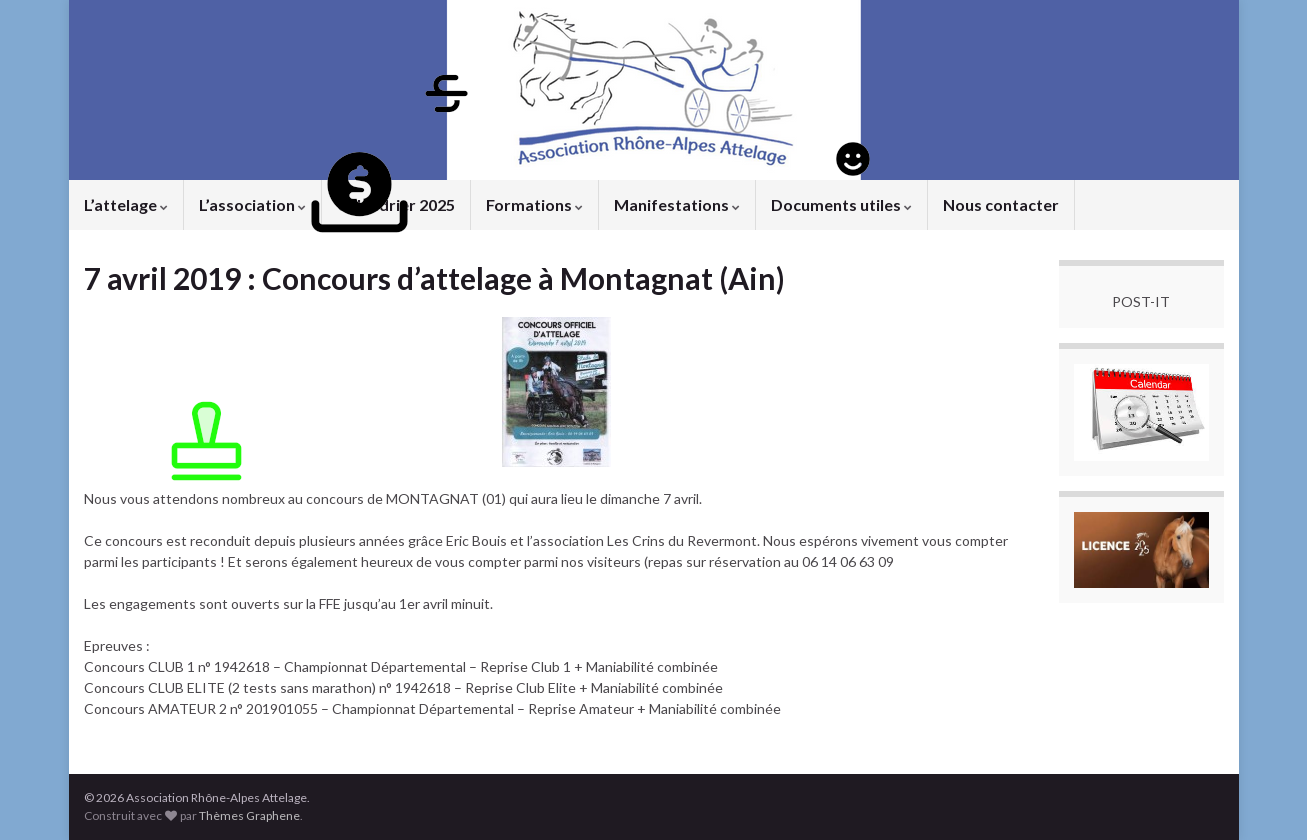 Image resolution: width=1307 pixels, height=840 pixels. What do you see at coordinates (206, 442) in the screenshot?
I see `apply a stamp or seal to a document` at bounding box center [206, 442].